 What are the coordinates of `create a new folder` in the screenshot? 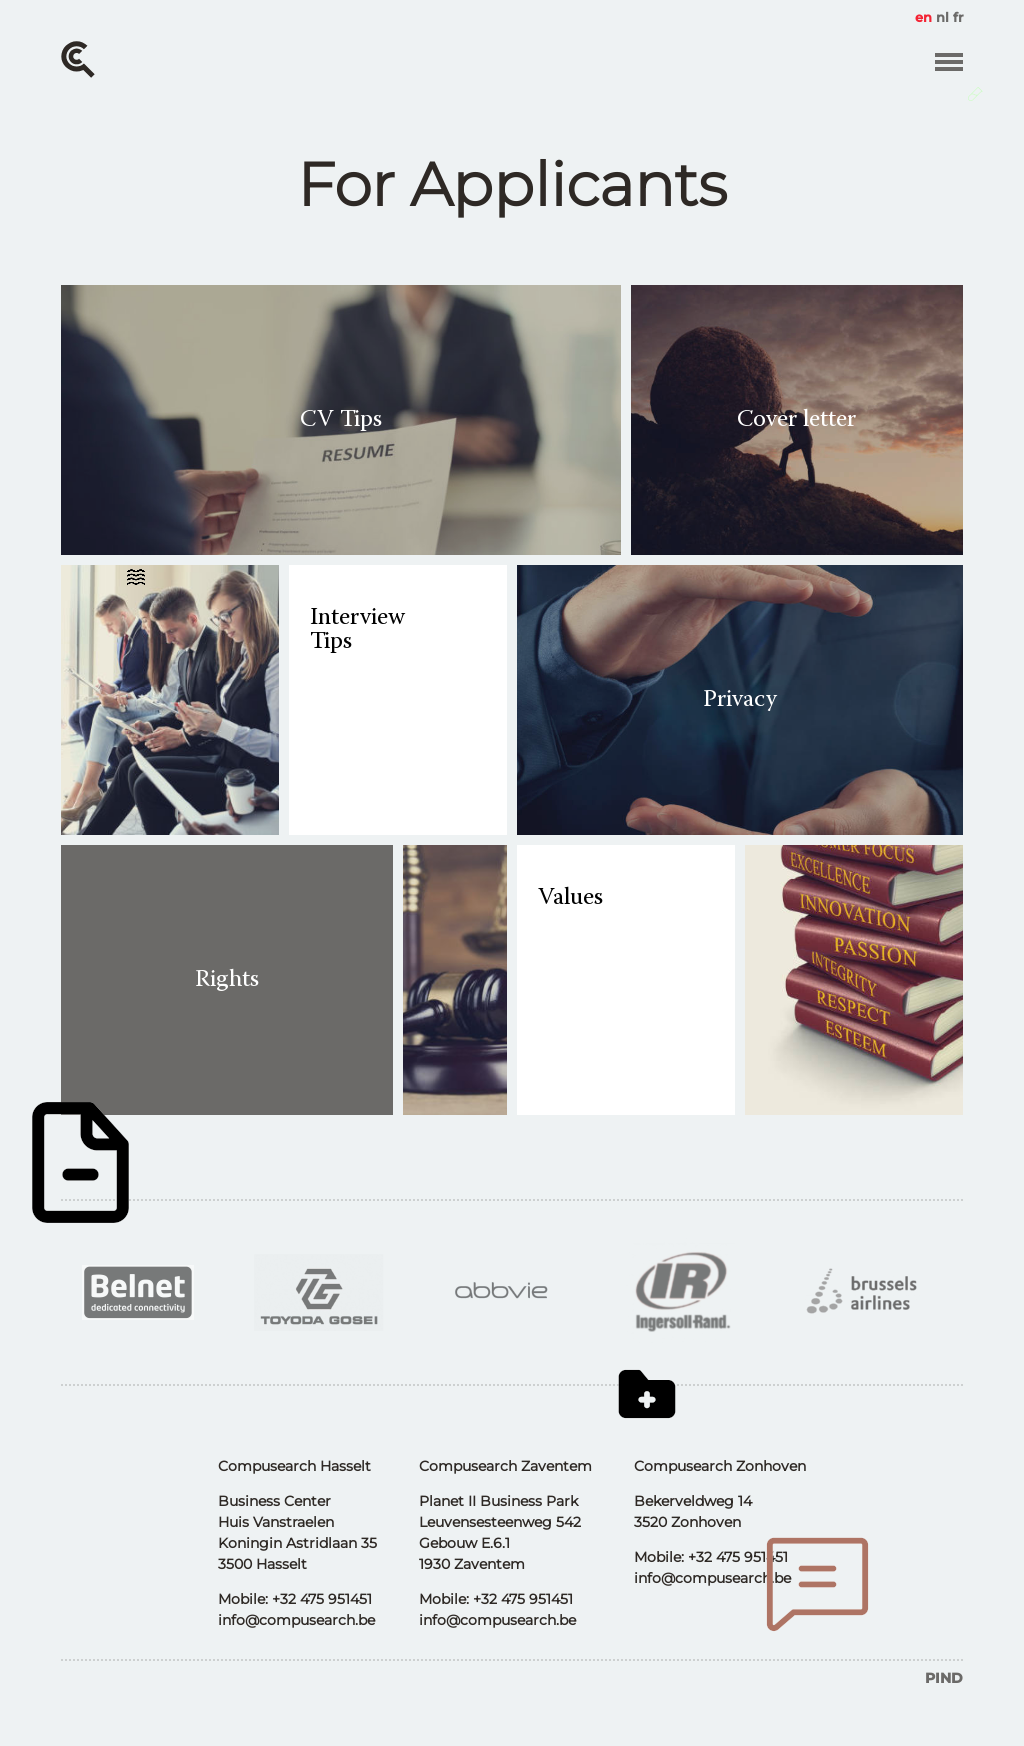 It's located at (647, 1394).